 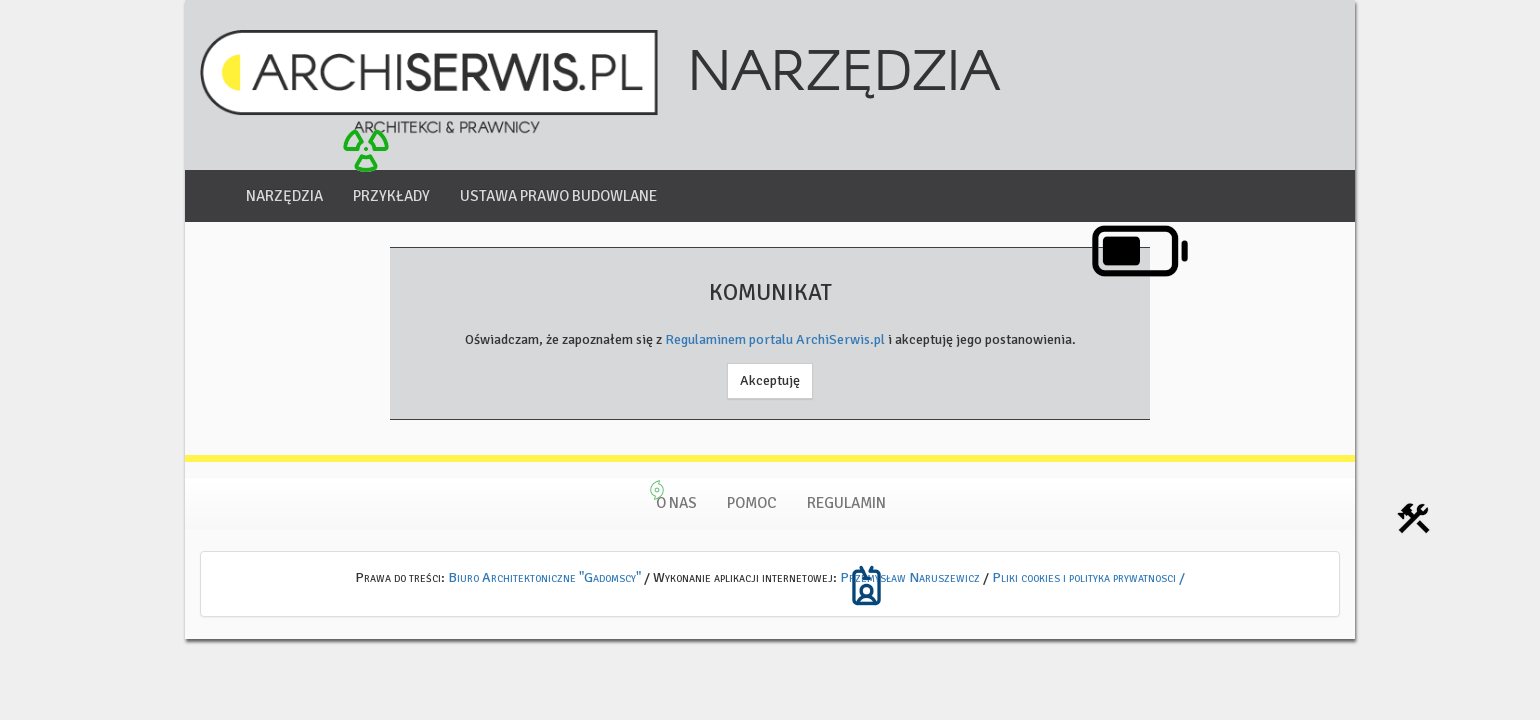 What do you see at coordinates (657, 490) in the screenshot?
I see `indicates hurricane or tropical storm warning` at bounding box center [657, 490].